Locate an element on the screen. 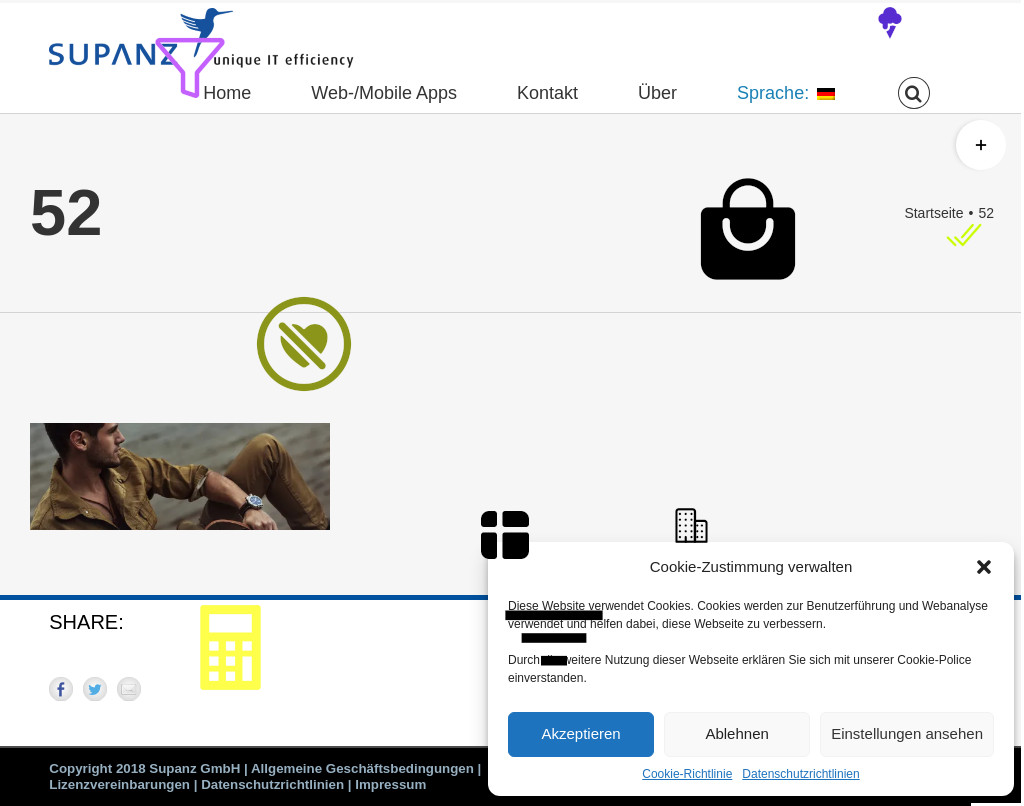  open the calculator app is located at coordinates (230, 647).